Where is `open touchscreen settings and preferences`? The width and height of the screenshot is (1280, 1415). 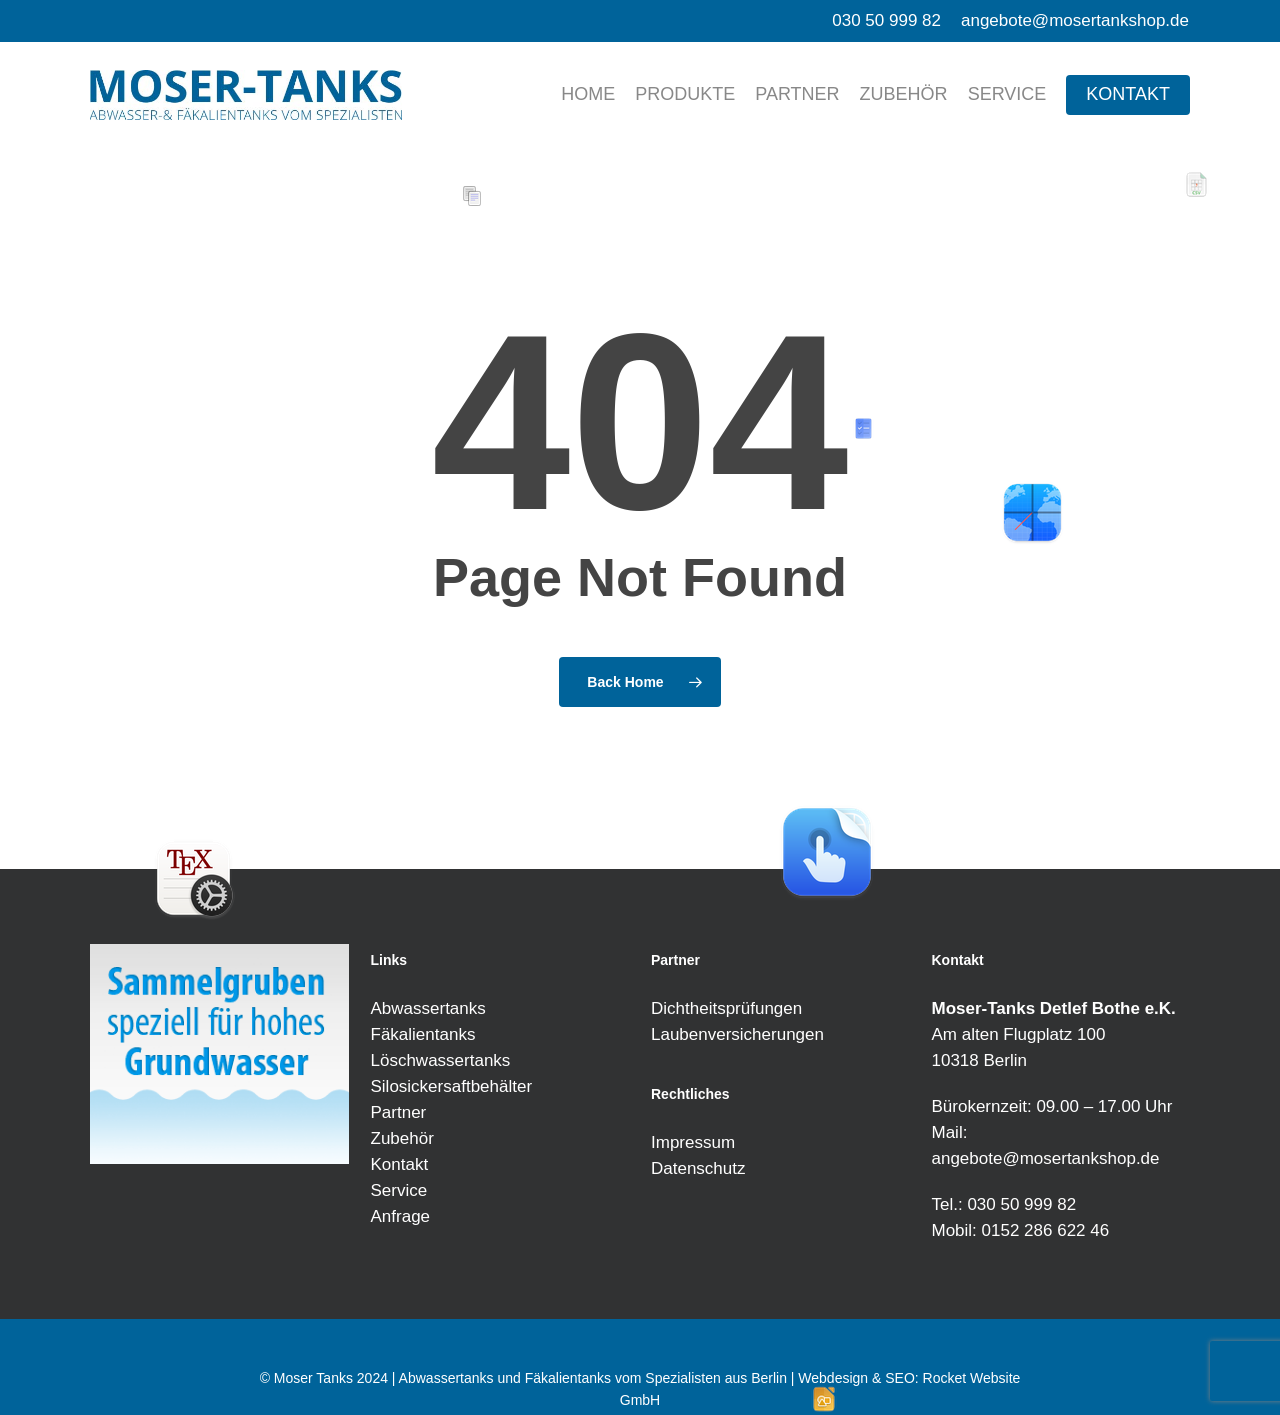 open touchscreen settings and preferences is located at coordinates (827, 852).